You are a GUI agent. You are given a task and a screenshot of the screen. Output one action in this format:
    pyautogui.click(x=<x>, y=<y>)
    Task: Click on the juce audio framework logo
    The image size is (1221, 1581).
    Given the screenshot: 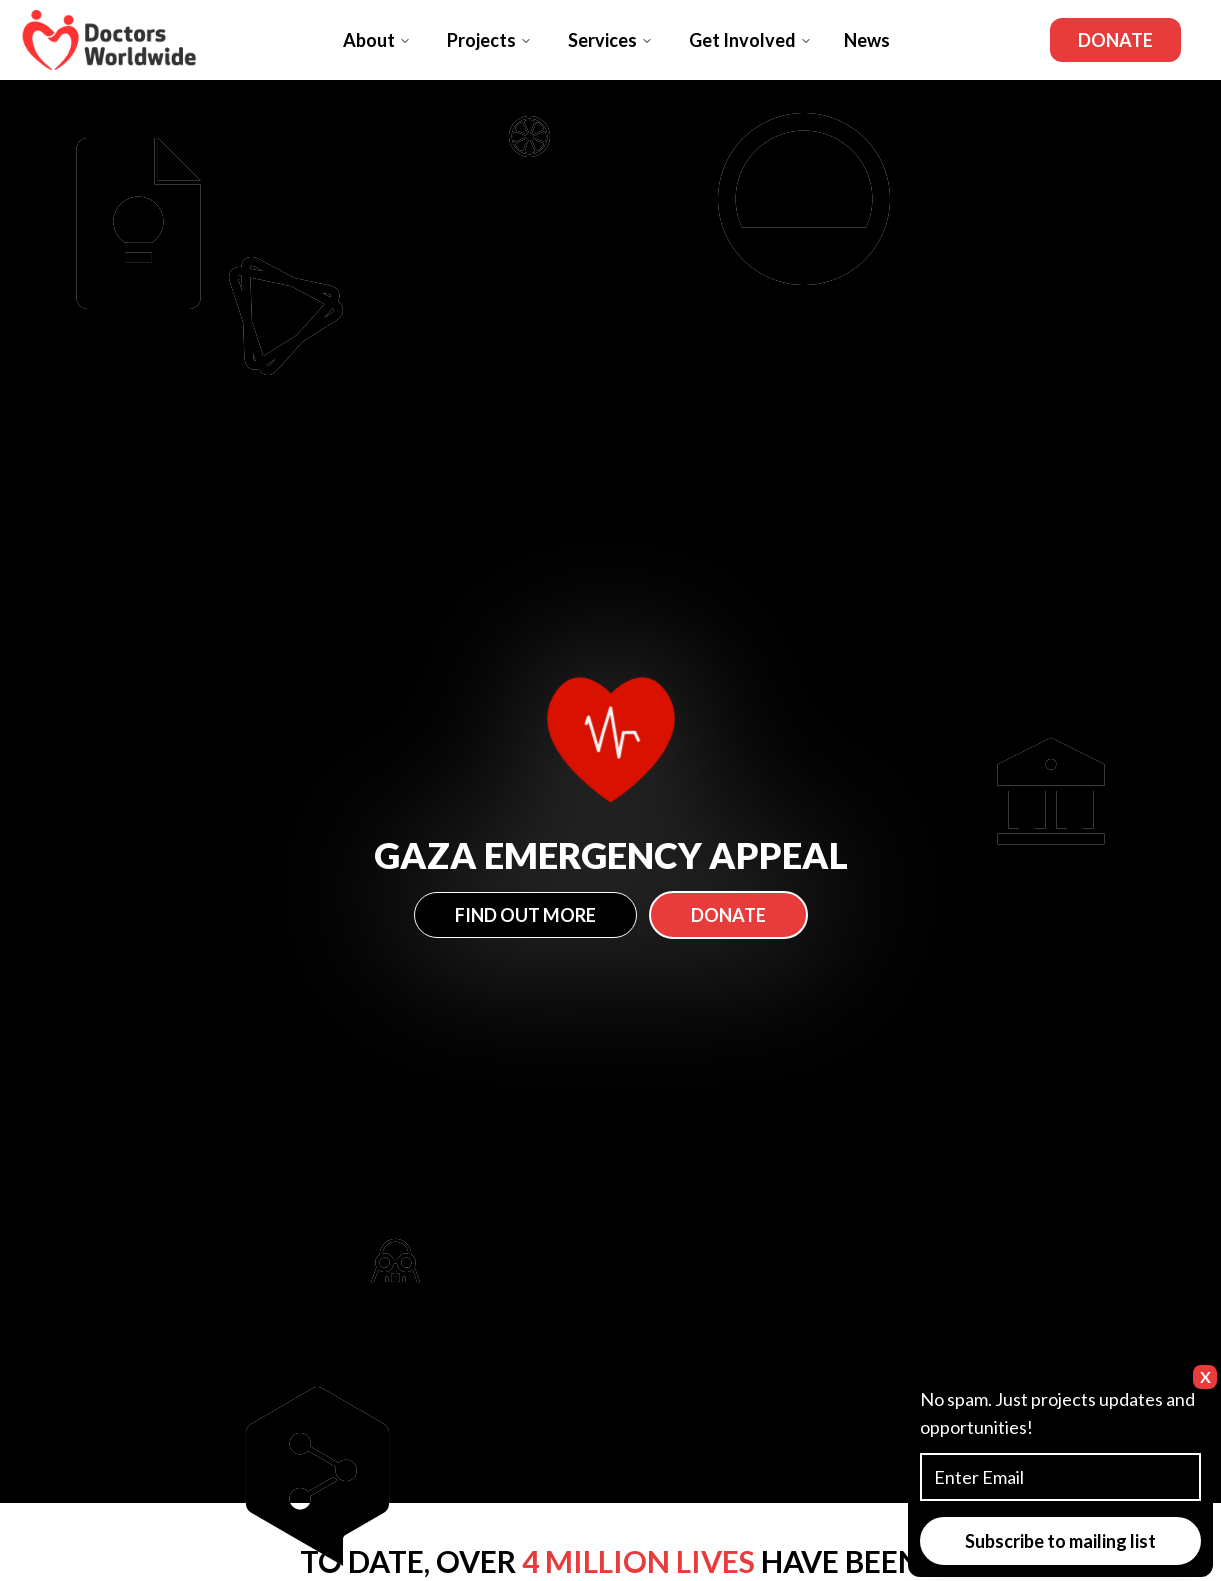 What is the action you would take?
    pyautogui.click(x=529, y=136)
    